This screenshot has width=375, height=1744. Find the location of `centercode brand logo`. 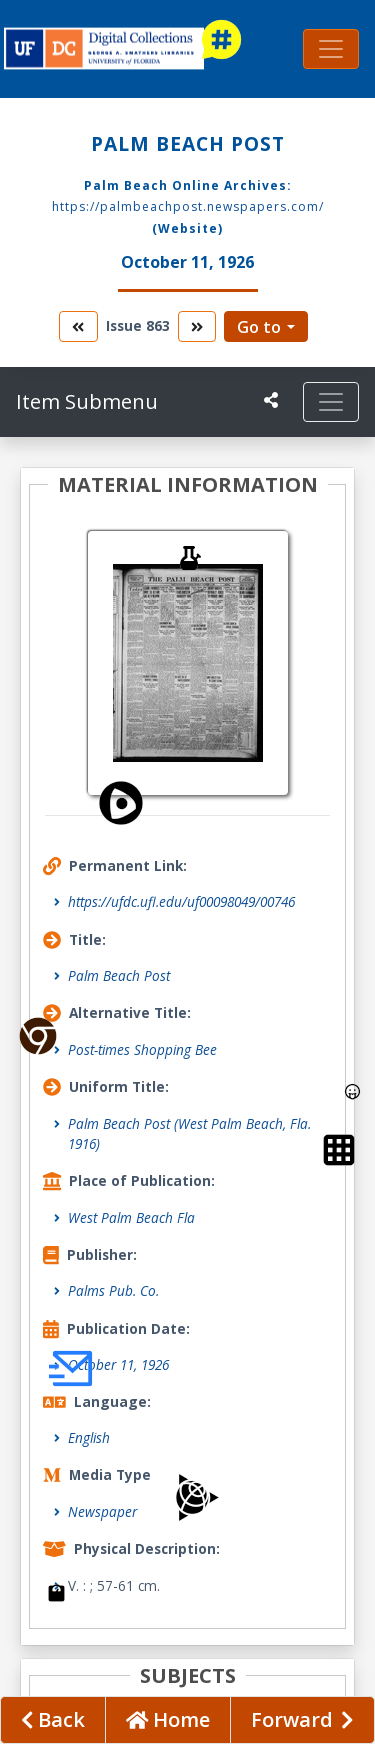

centercode brand logo is located at coordinates (121, 803).